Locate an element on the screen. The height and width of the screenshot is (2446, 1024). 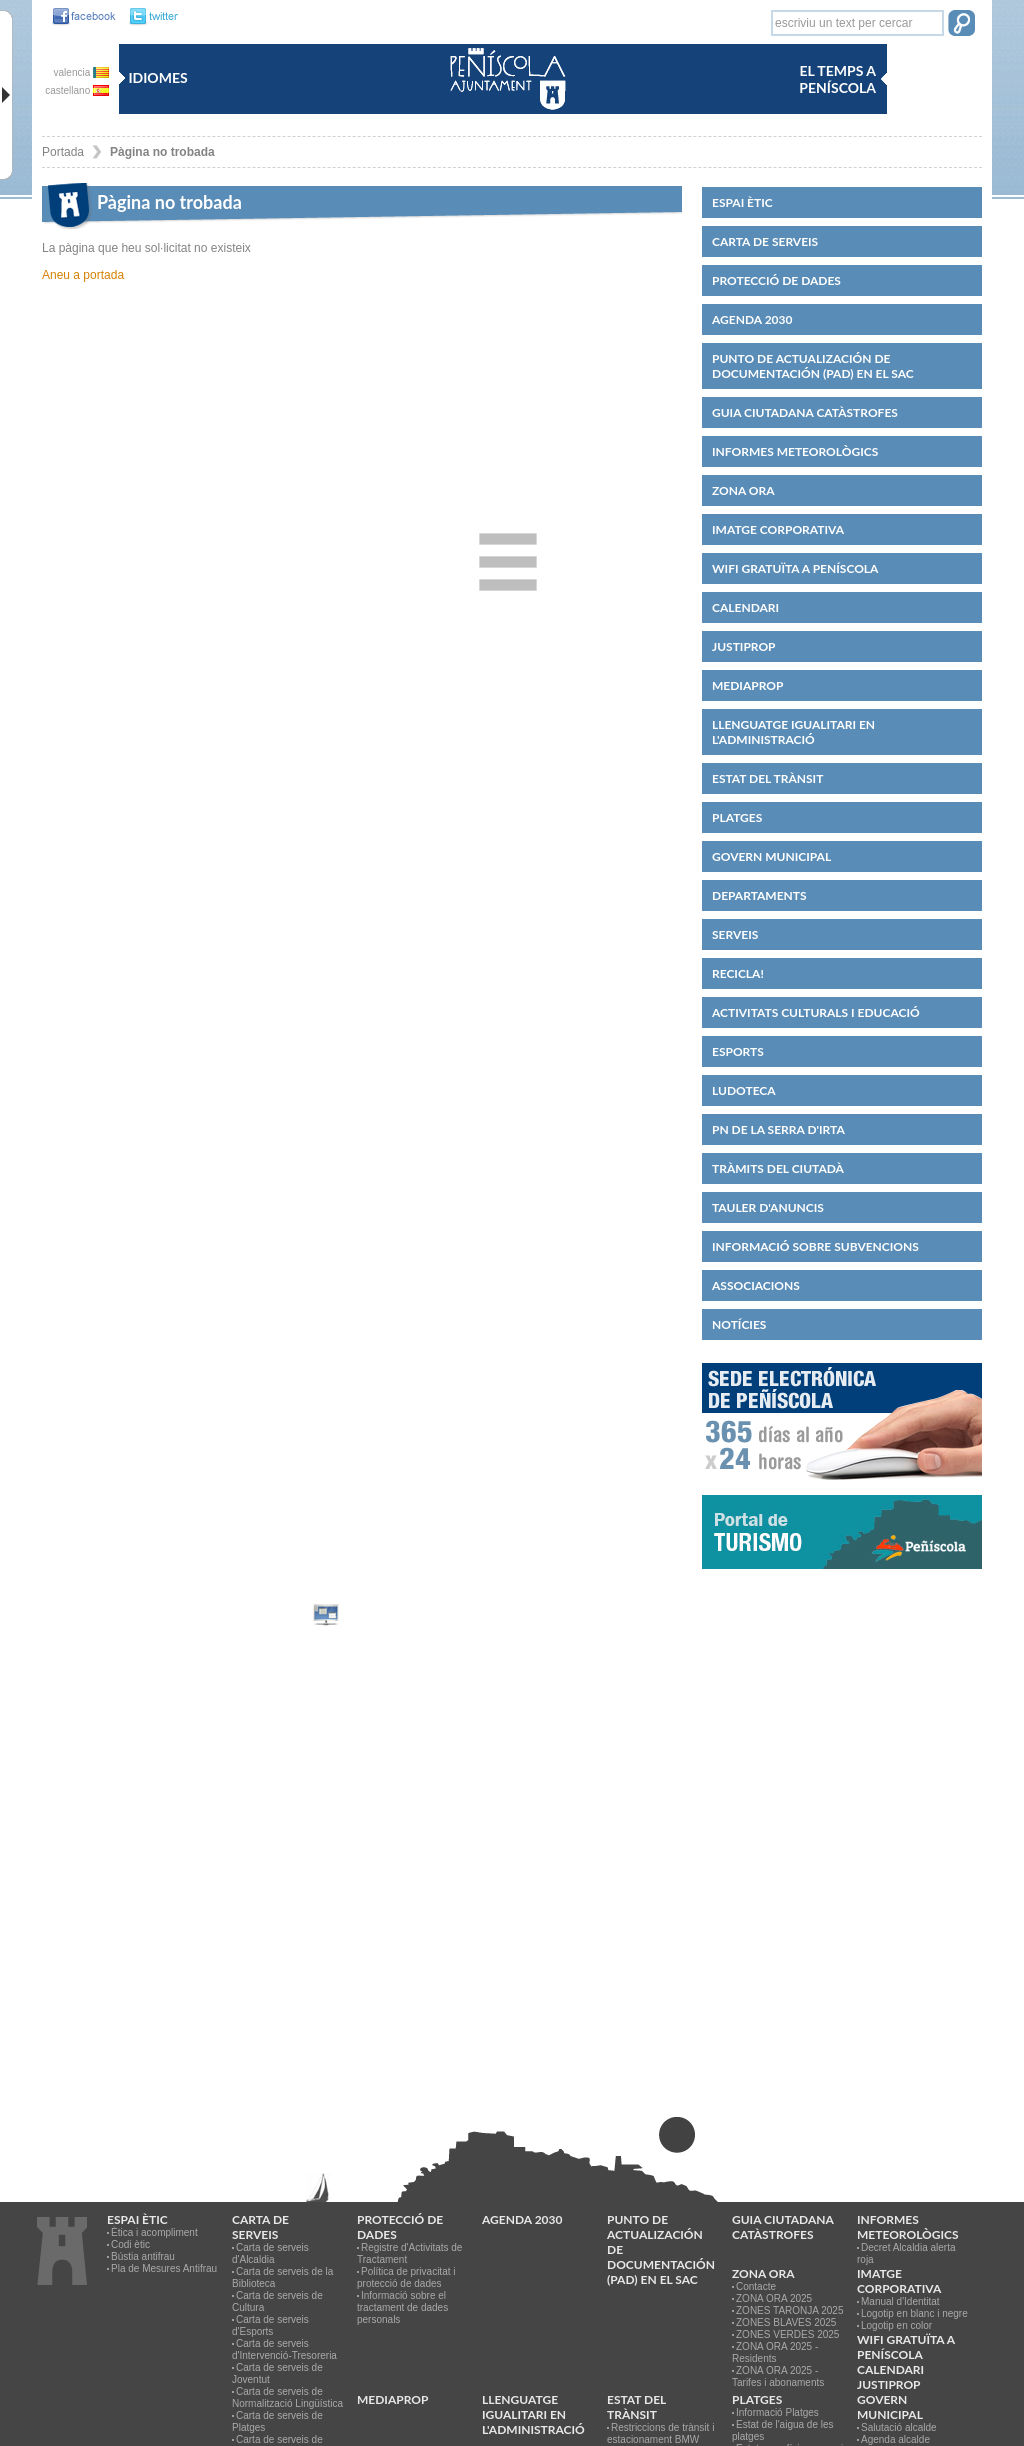
justify text to fill both margins is located at coordinates (508, 562).